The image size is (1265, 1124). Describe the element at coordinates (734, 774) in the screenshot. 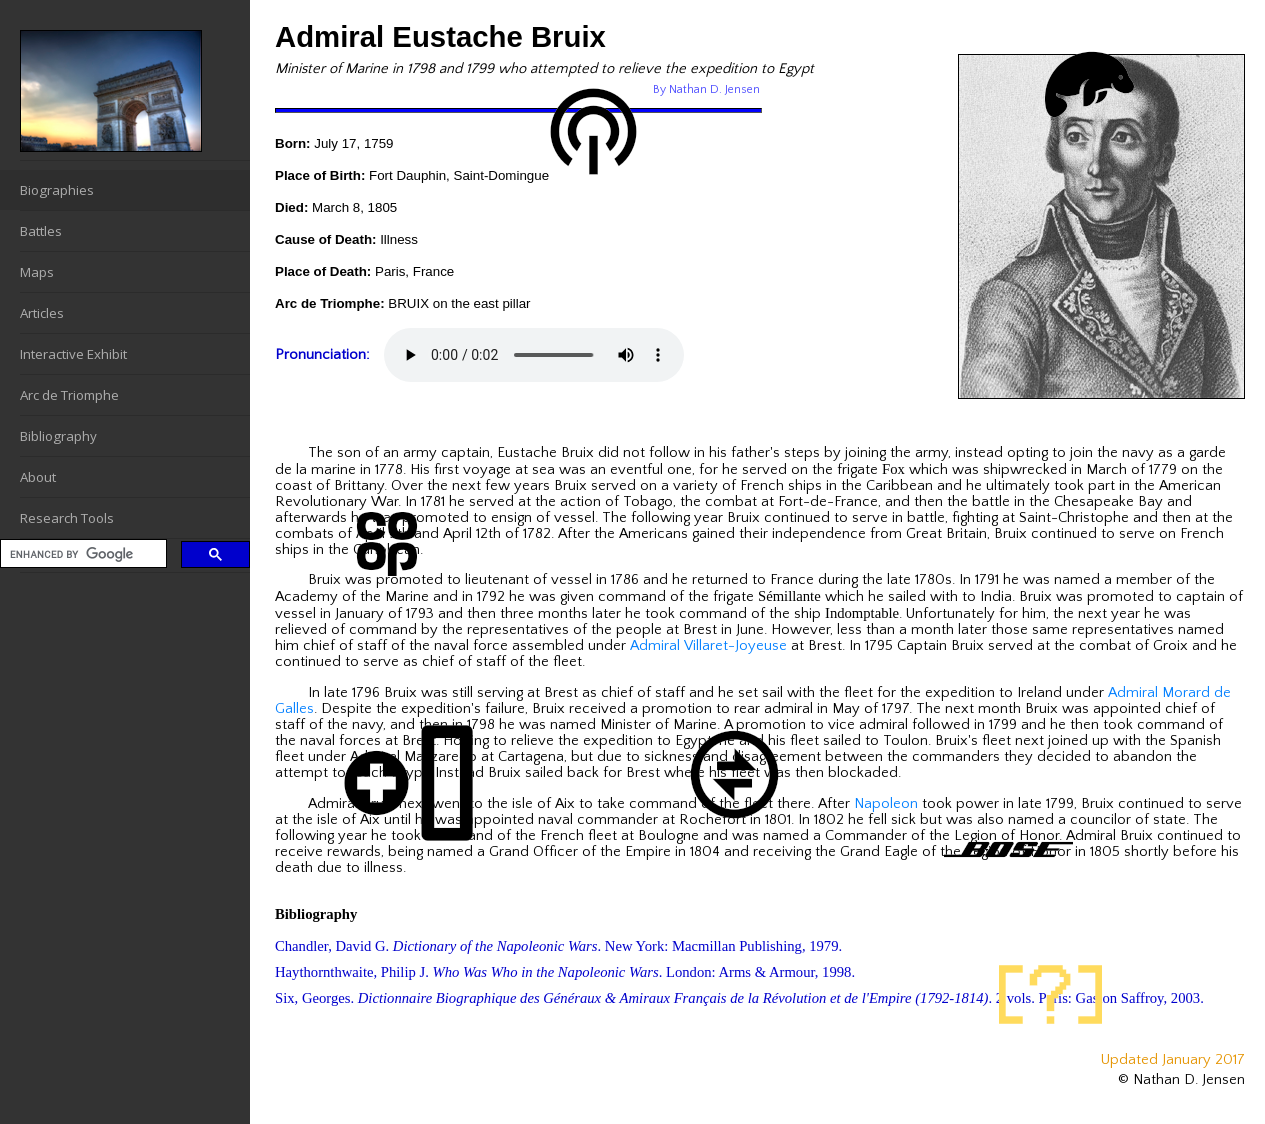

I see `exchange or convert currency` at that location.